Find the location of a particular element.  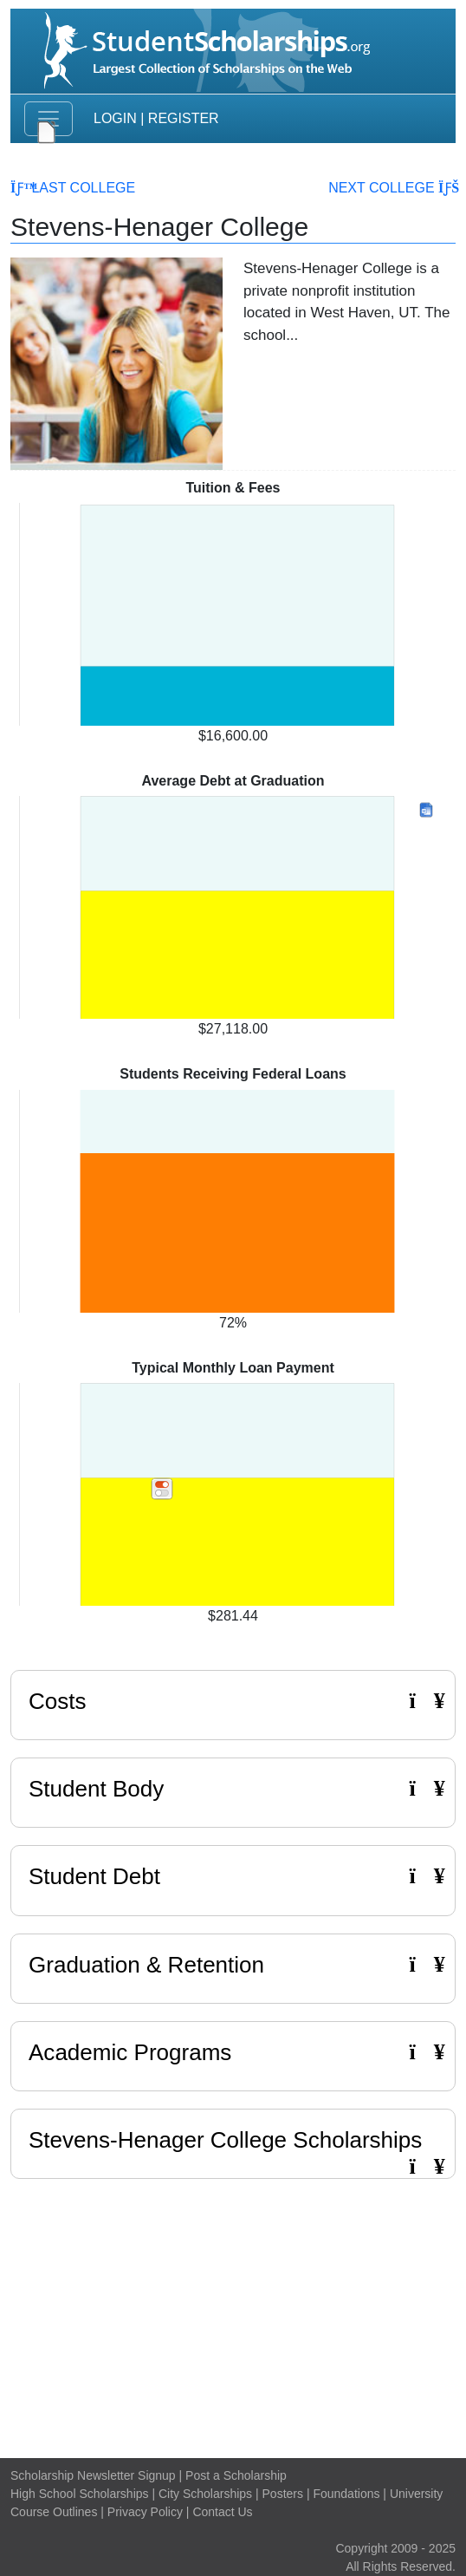

open a microsoft word document is located at coordinates (426, 810).